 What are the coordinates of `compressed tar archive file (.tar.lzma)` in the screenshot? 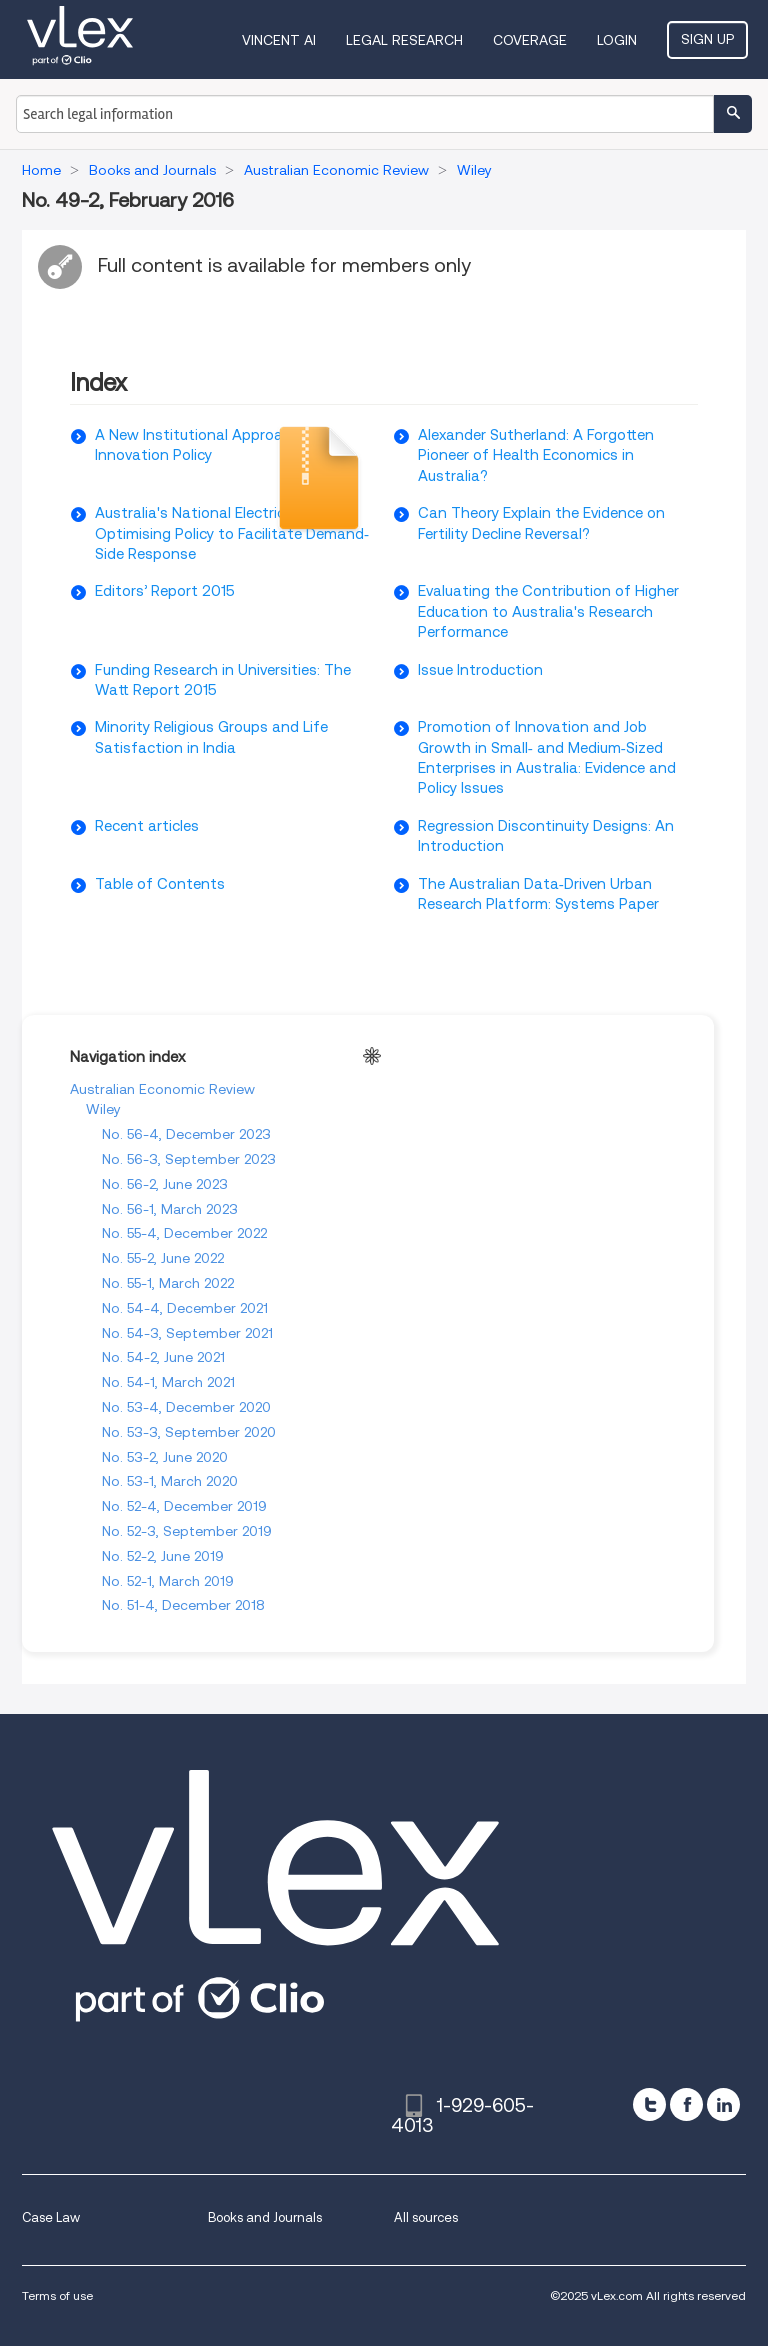 It's located at (319, 480).